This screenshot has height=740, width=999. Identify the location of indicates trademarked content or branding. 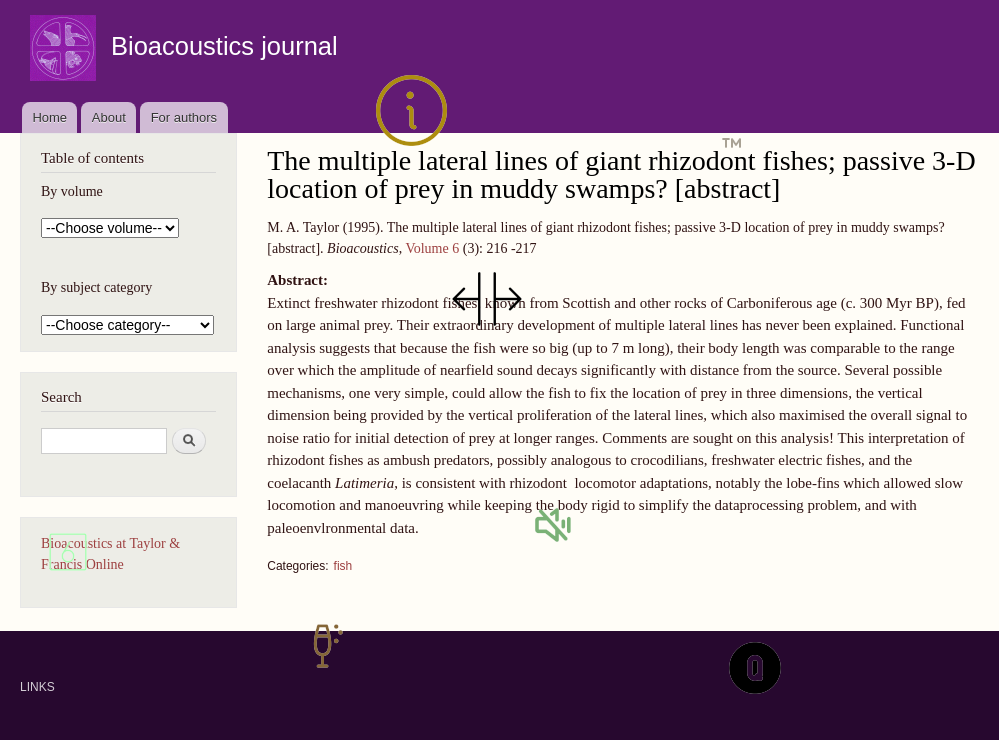
(732, 143).